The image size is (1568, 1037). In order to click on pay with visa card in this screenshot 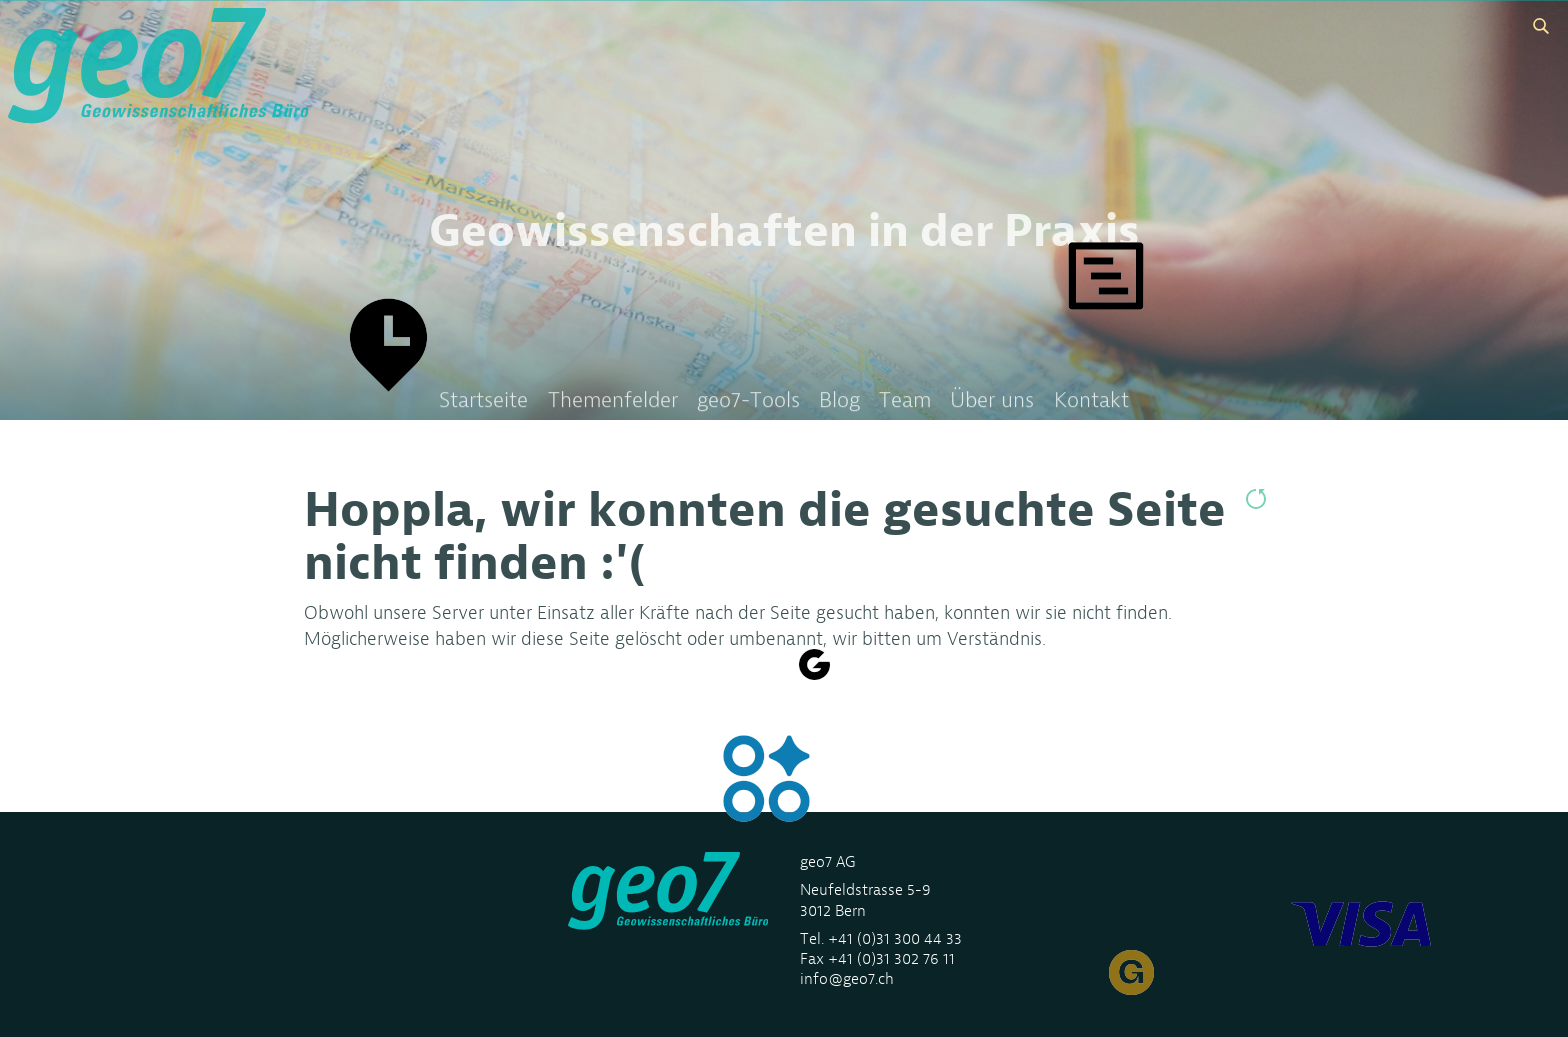, I will do `click(1361, 924)`.